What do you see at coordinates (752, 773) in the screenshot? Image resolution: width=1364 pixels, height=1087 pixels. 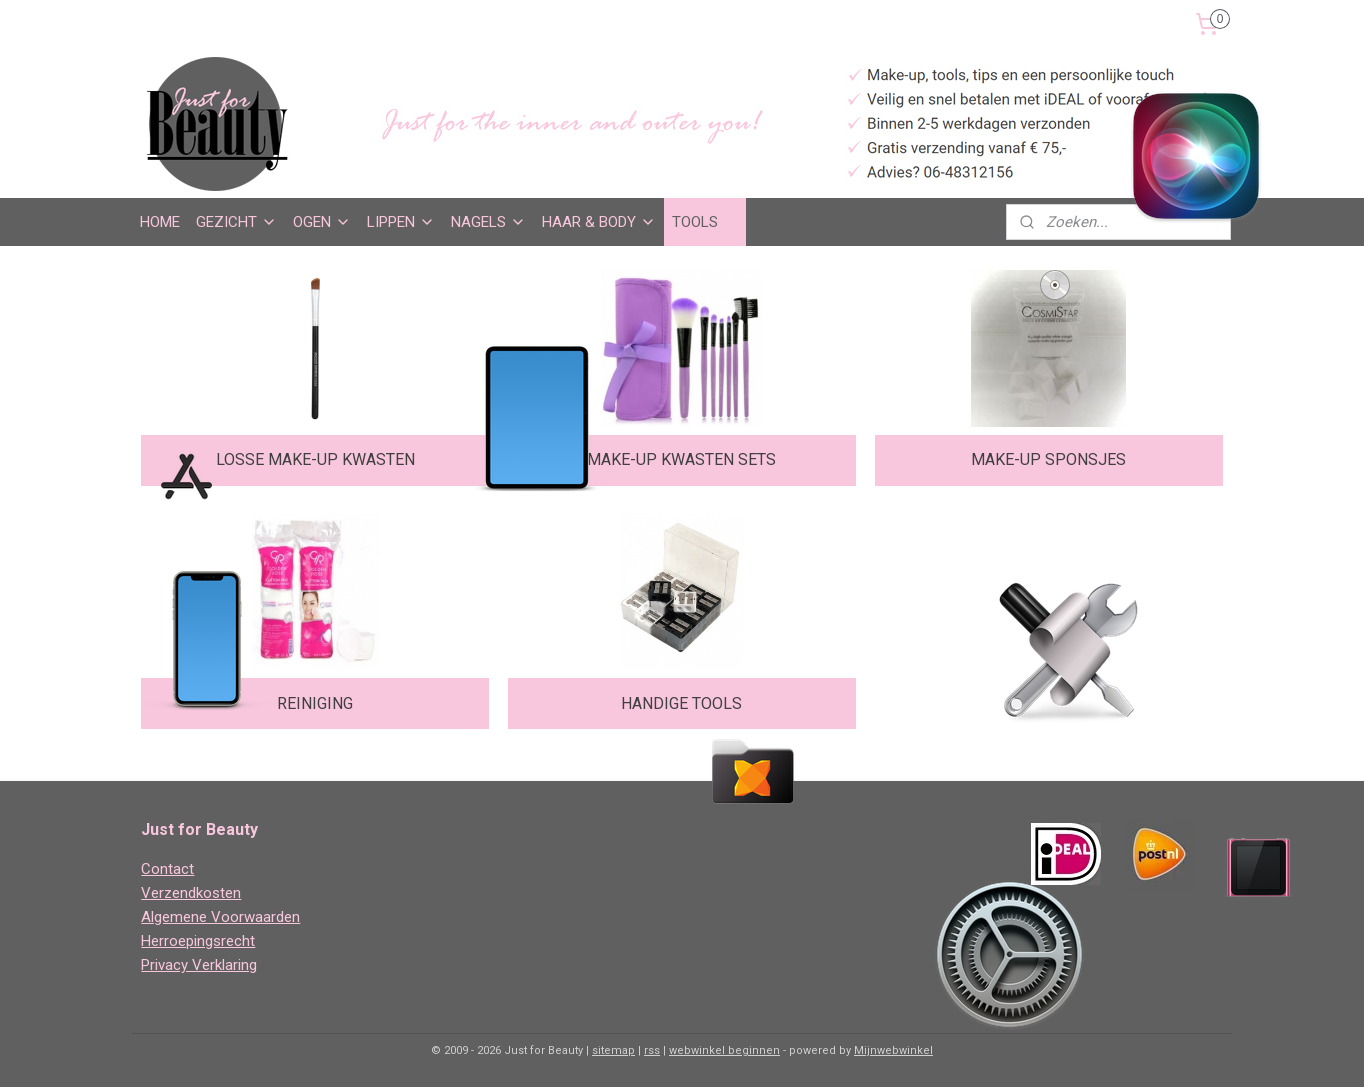 I see `folder containing haxe project files` at bounding box center [752, 773].